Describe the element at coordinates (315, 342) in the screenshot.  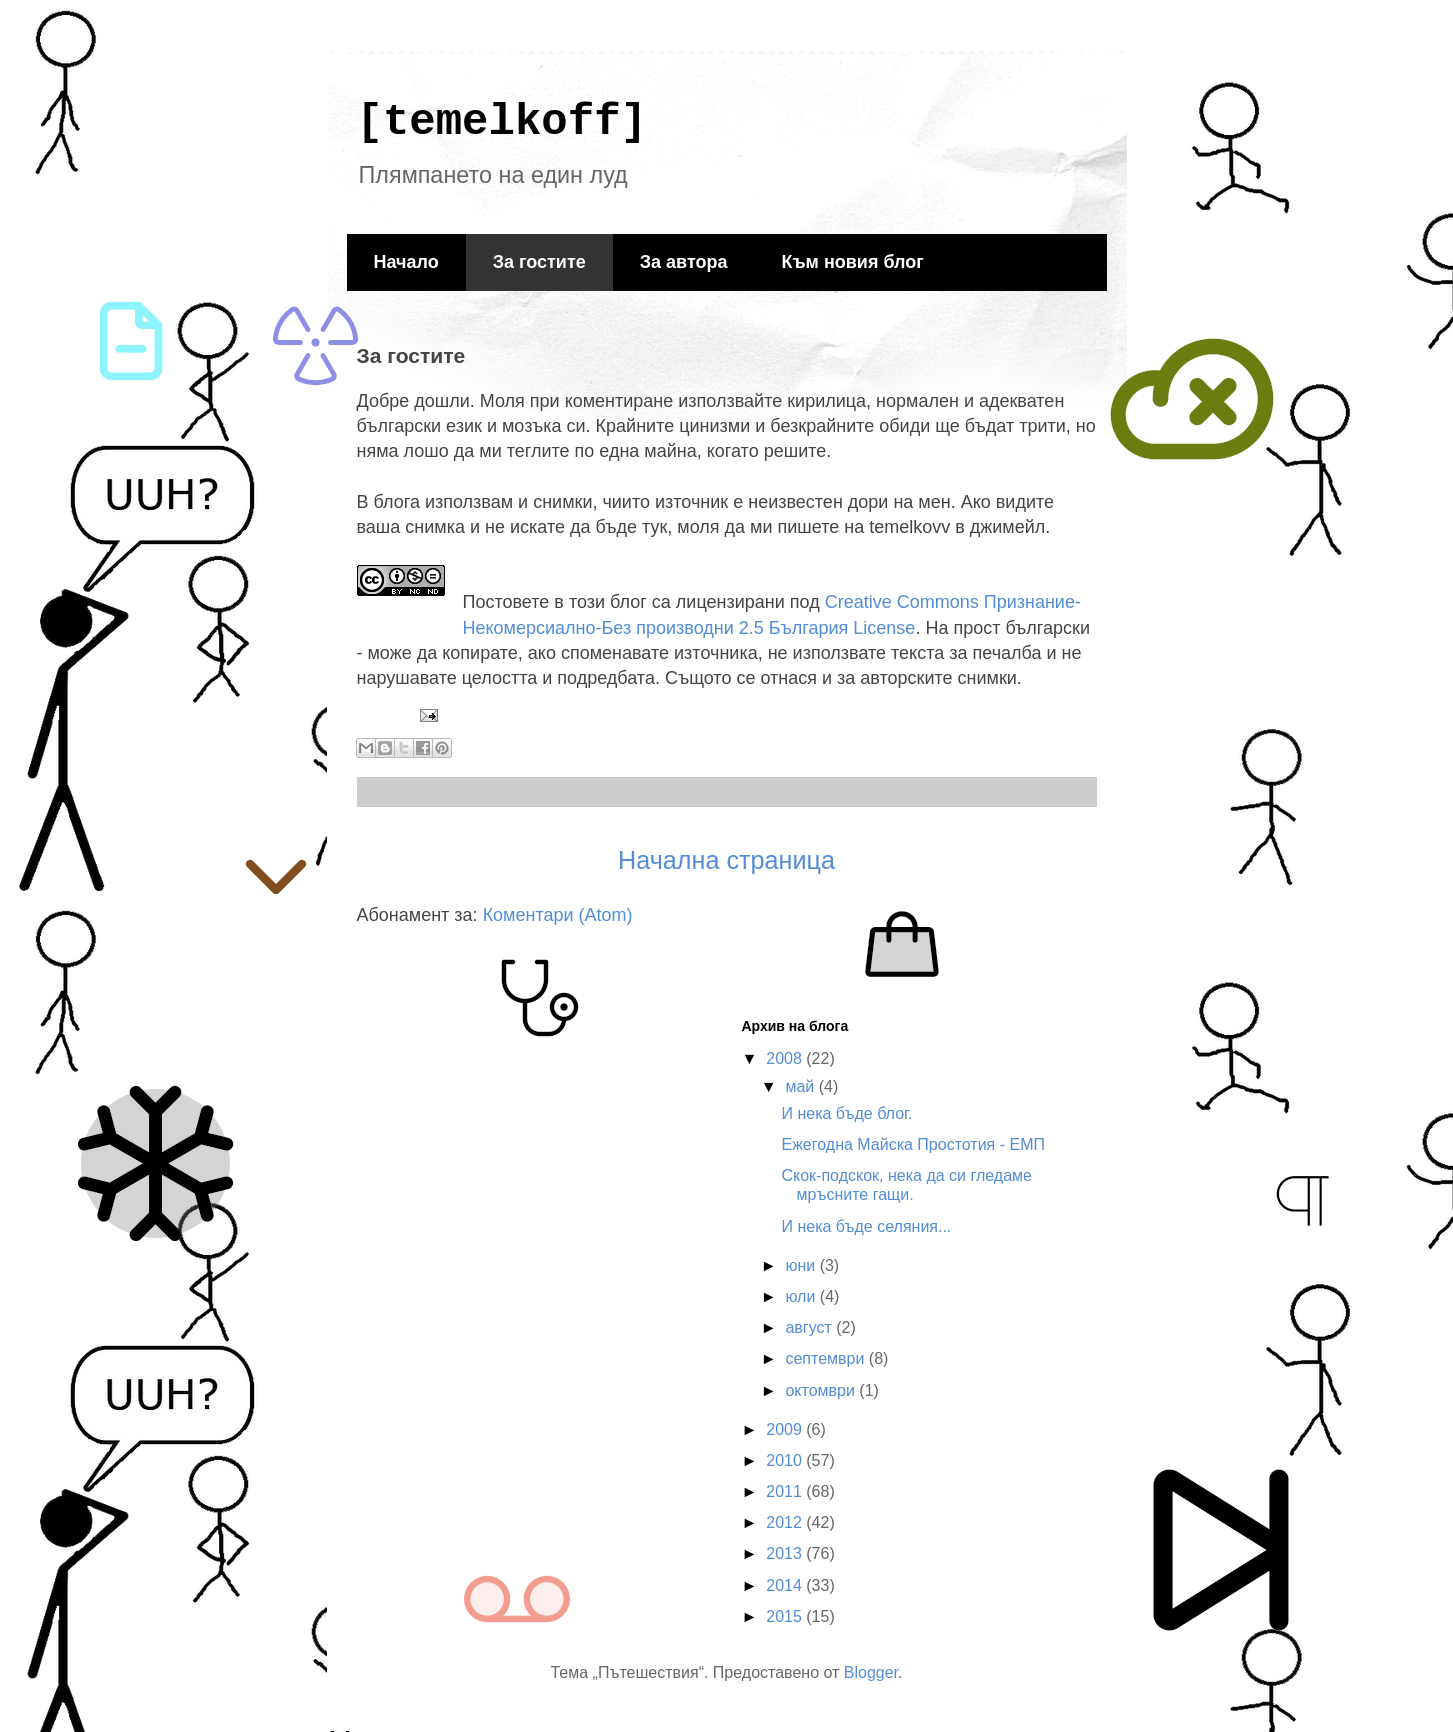
I see `indicates radioactive or hazardous material warning` at that location.